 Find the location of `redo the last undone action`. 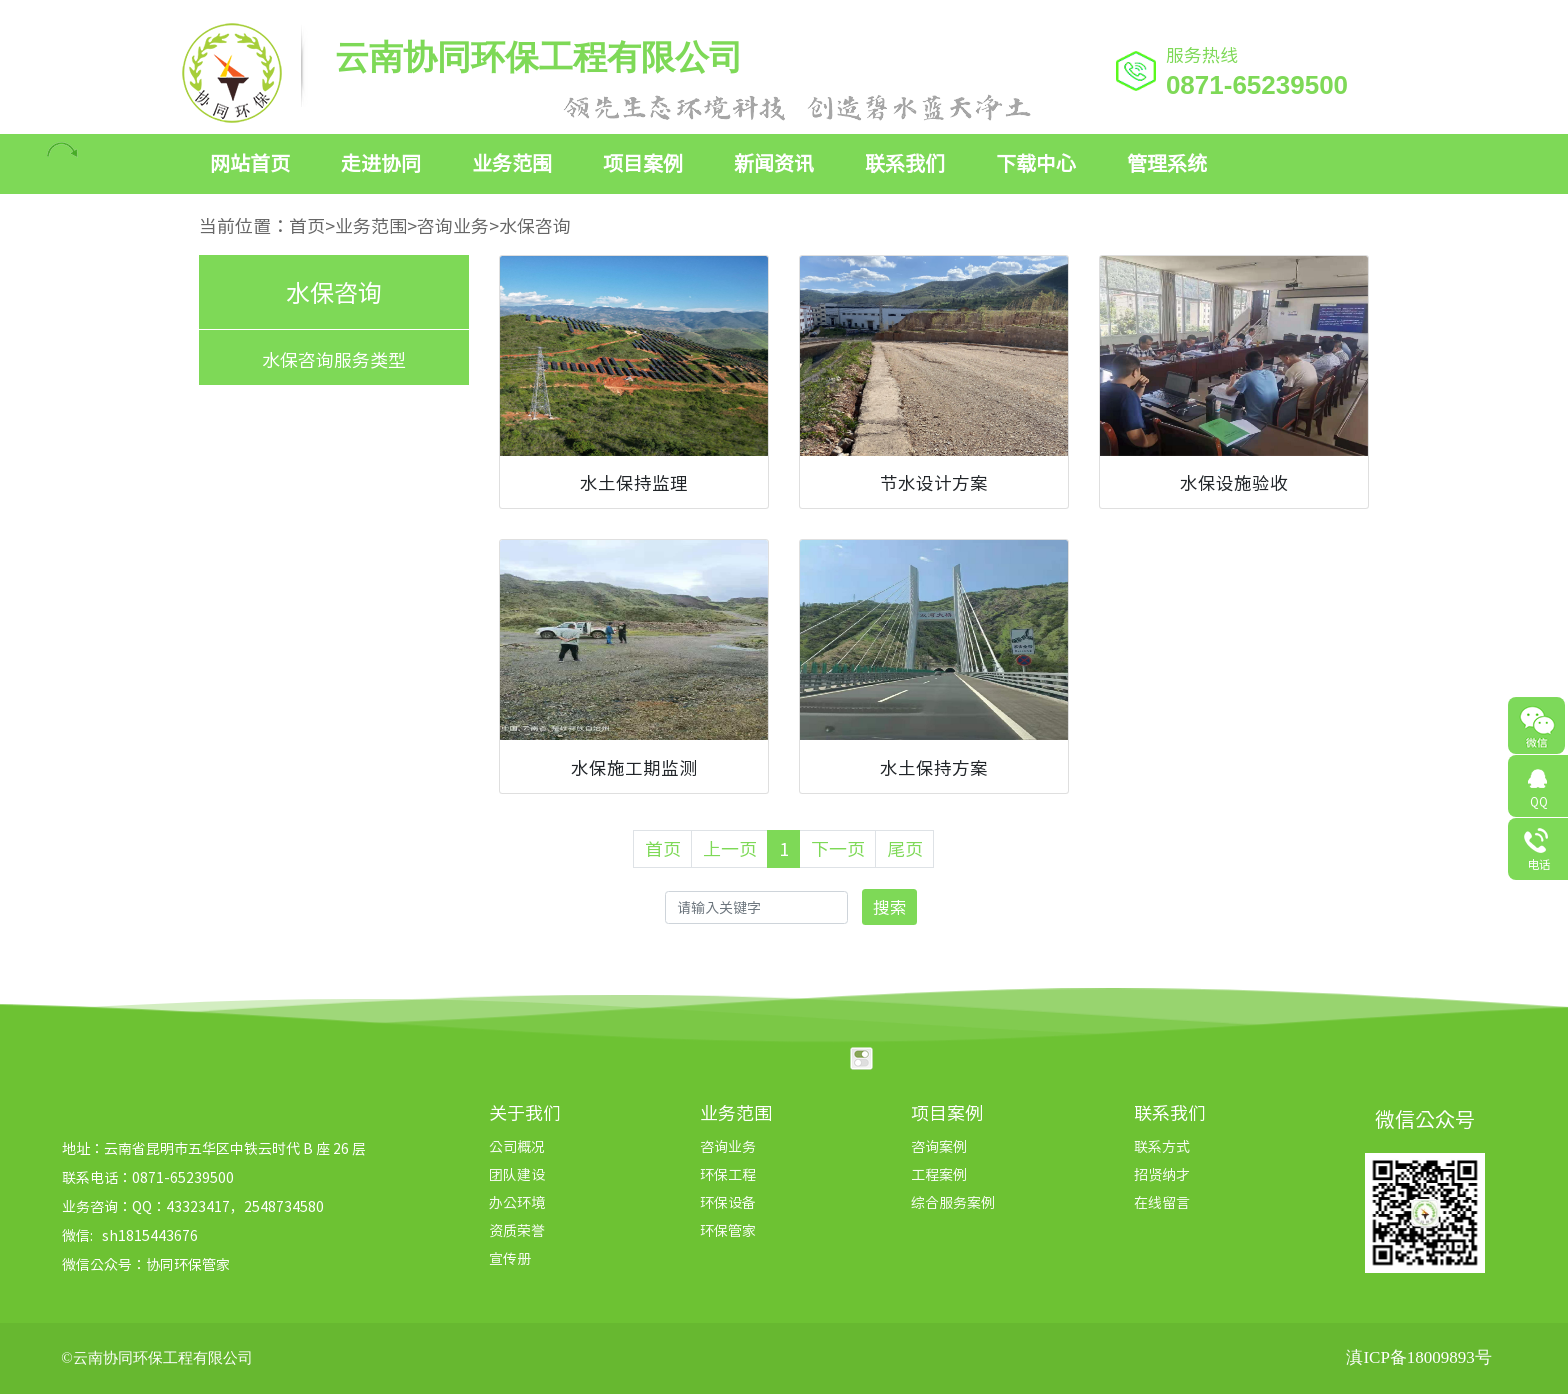

redo the last undone action is located at coordinates (61, 149).